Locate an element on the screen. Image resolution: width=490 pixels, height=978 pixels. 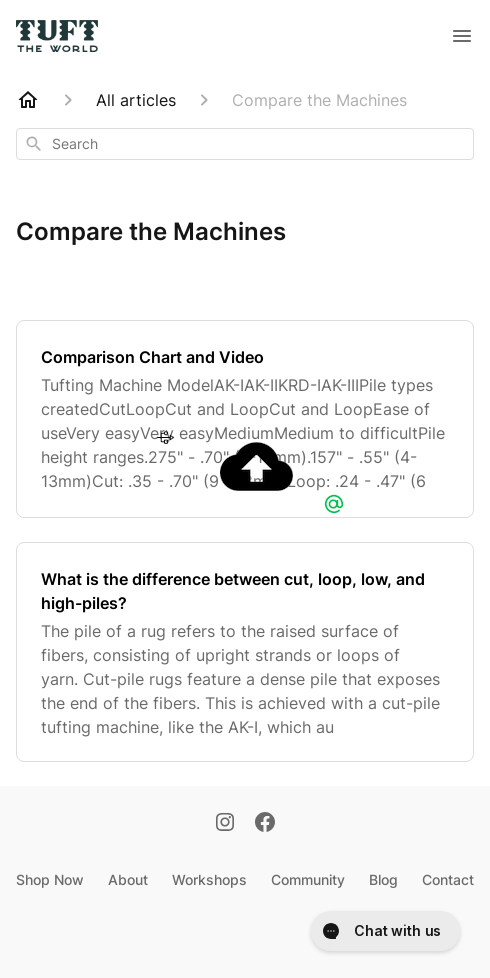
upload file to cloud storage is located at coordinates (256, 466).